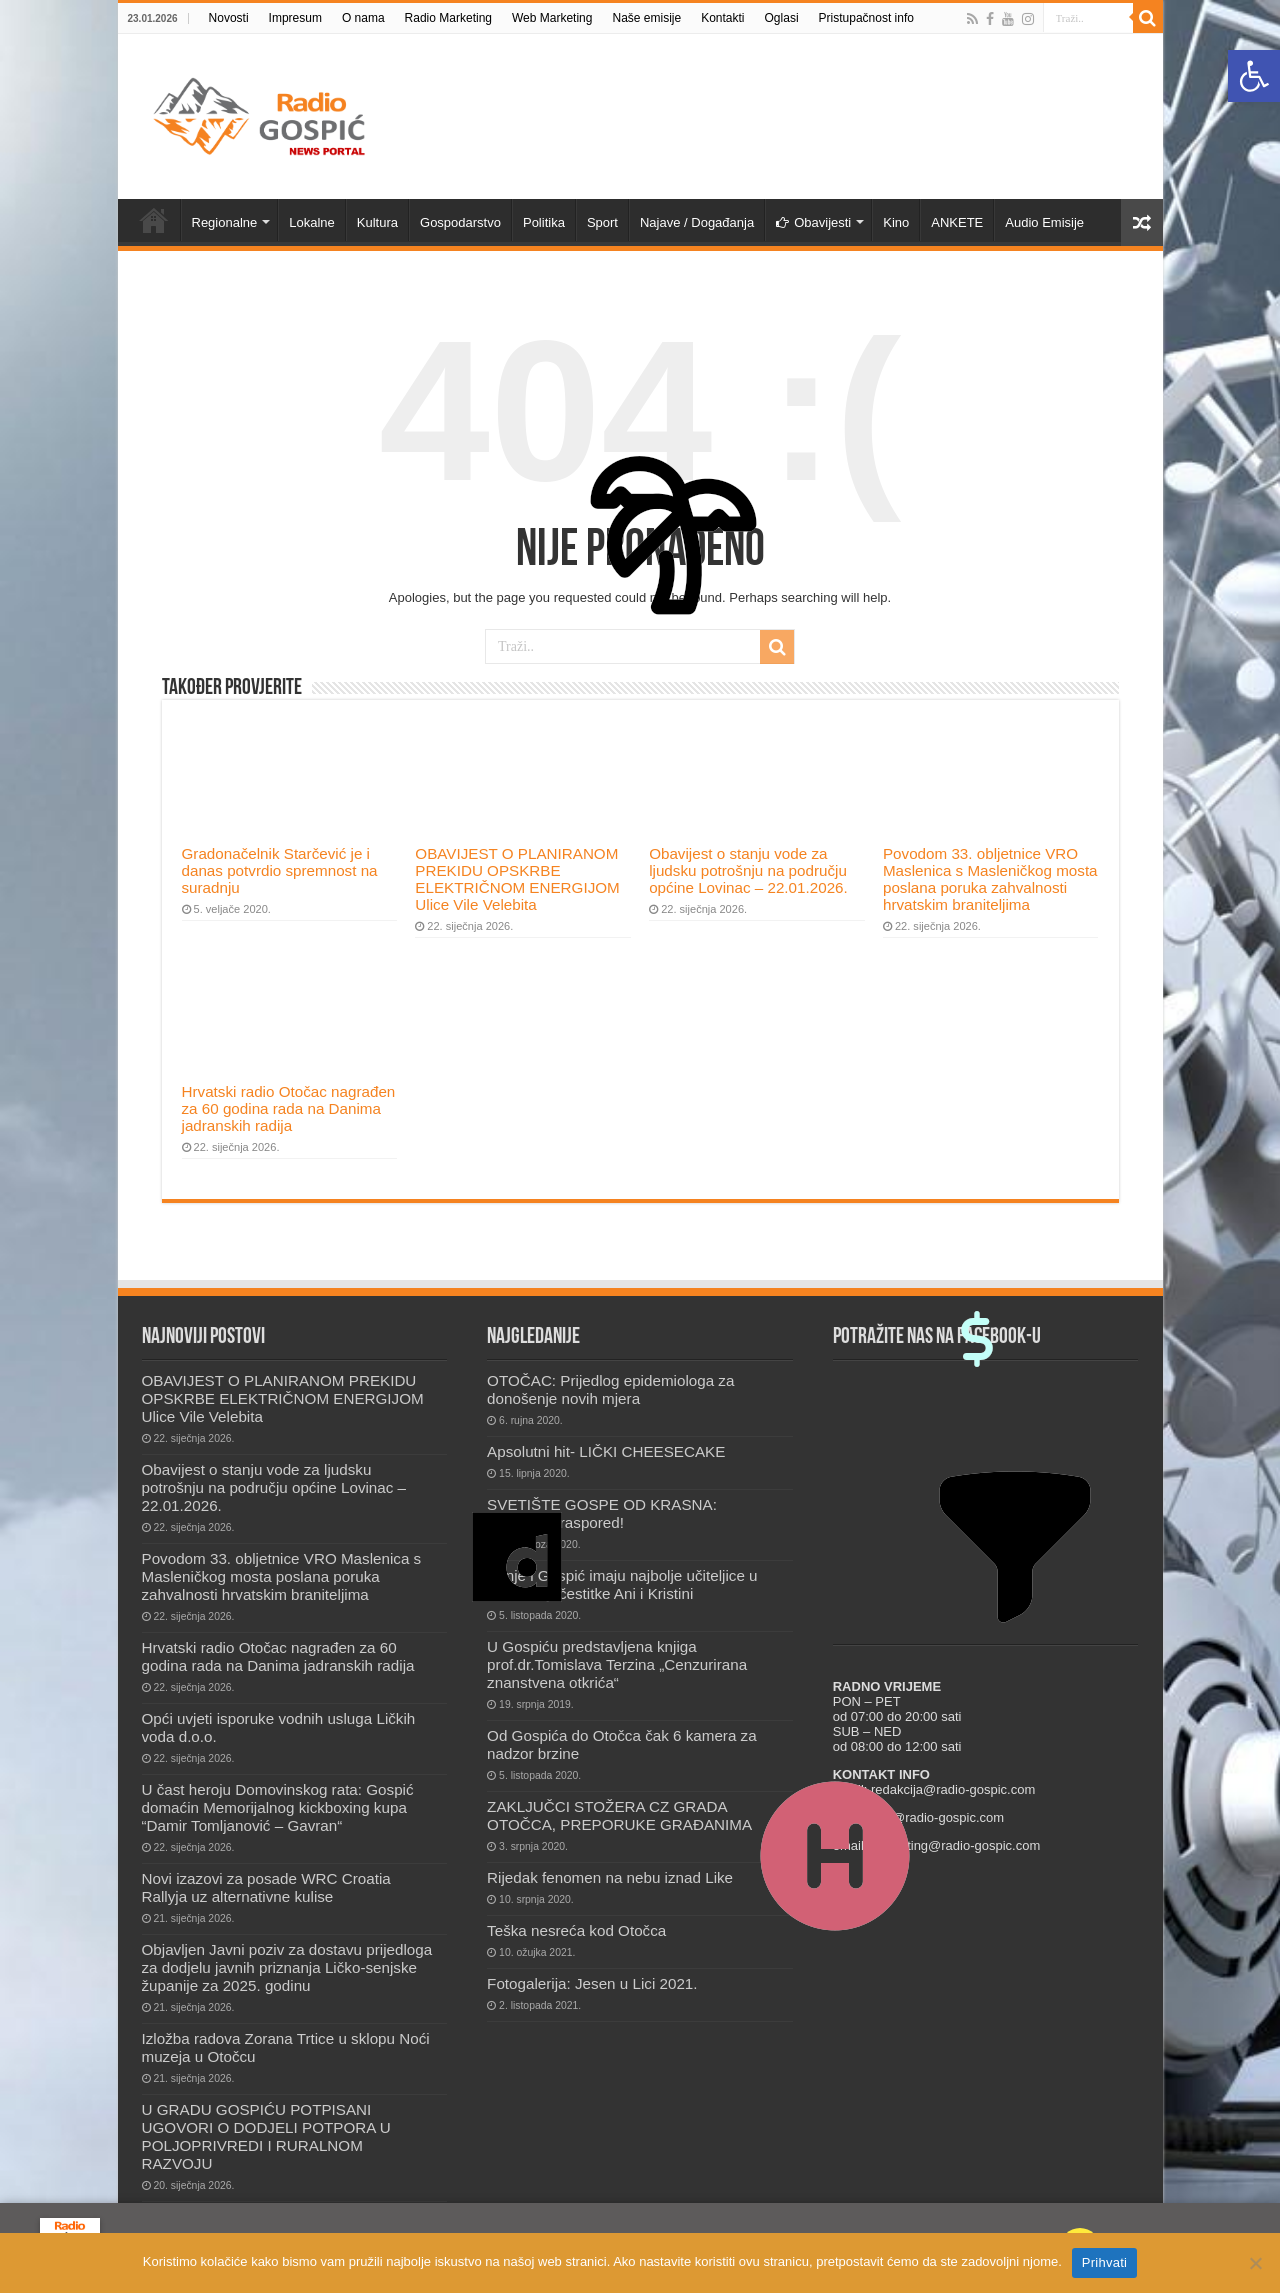 Image resolution: width=1280 pixels, height=2293 pixels. Describe the element at coordinates (517, 1557) in the screenshot. I see `open the dailymotion app` at that location.